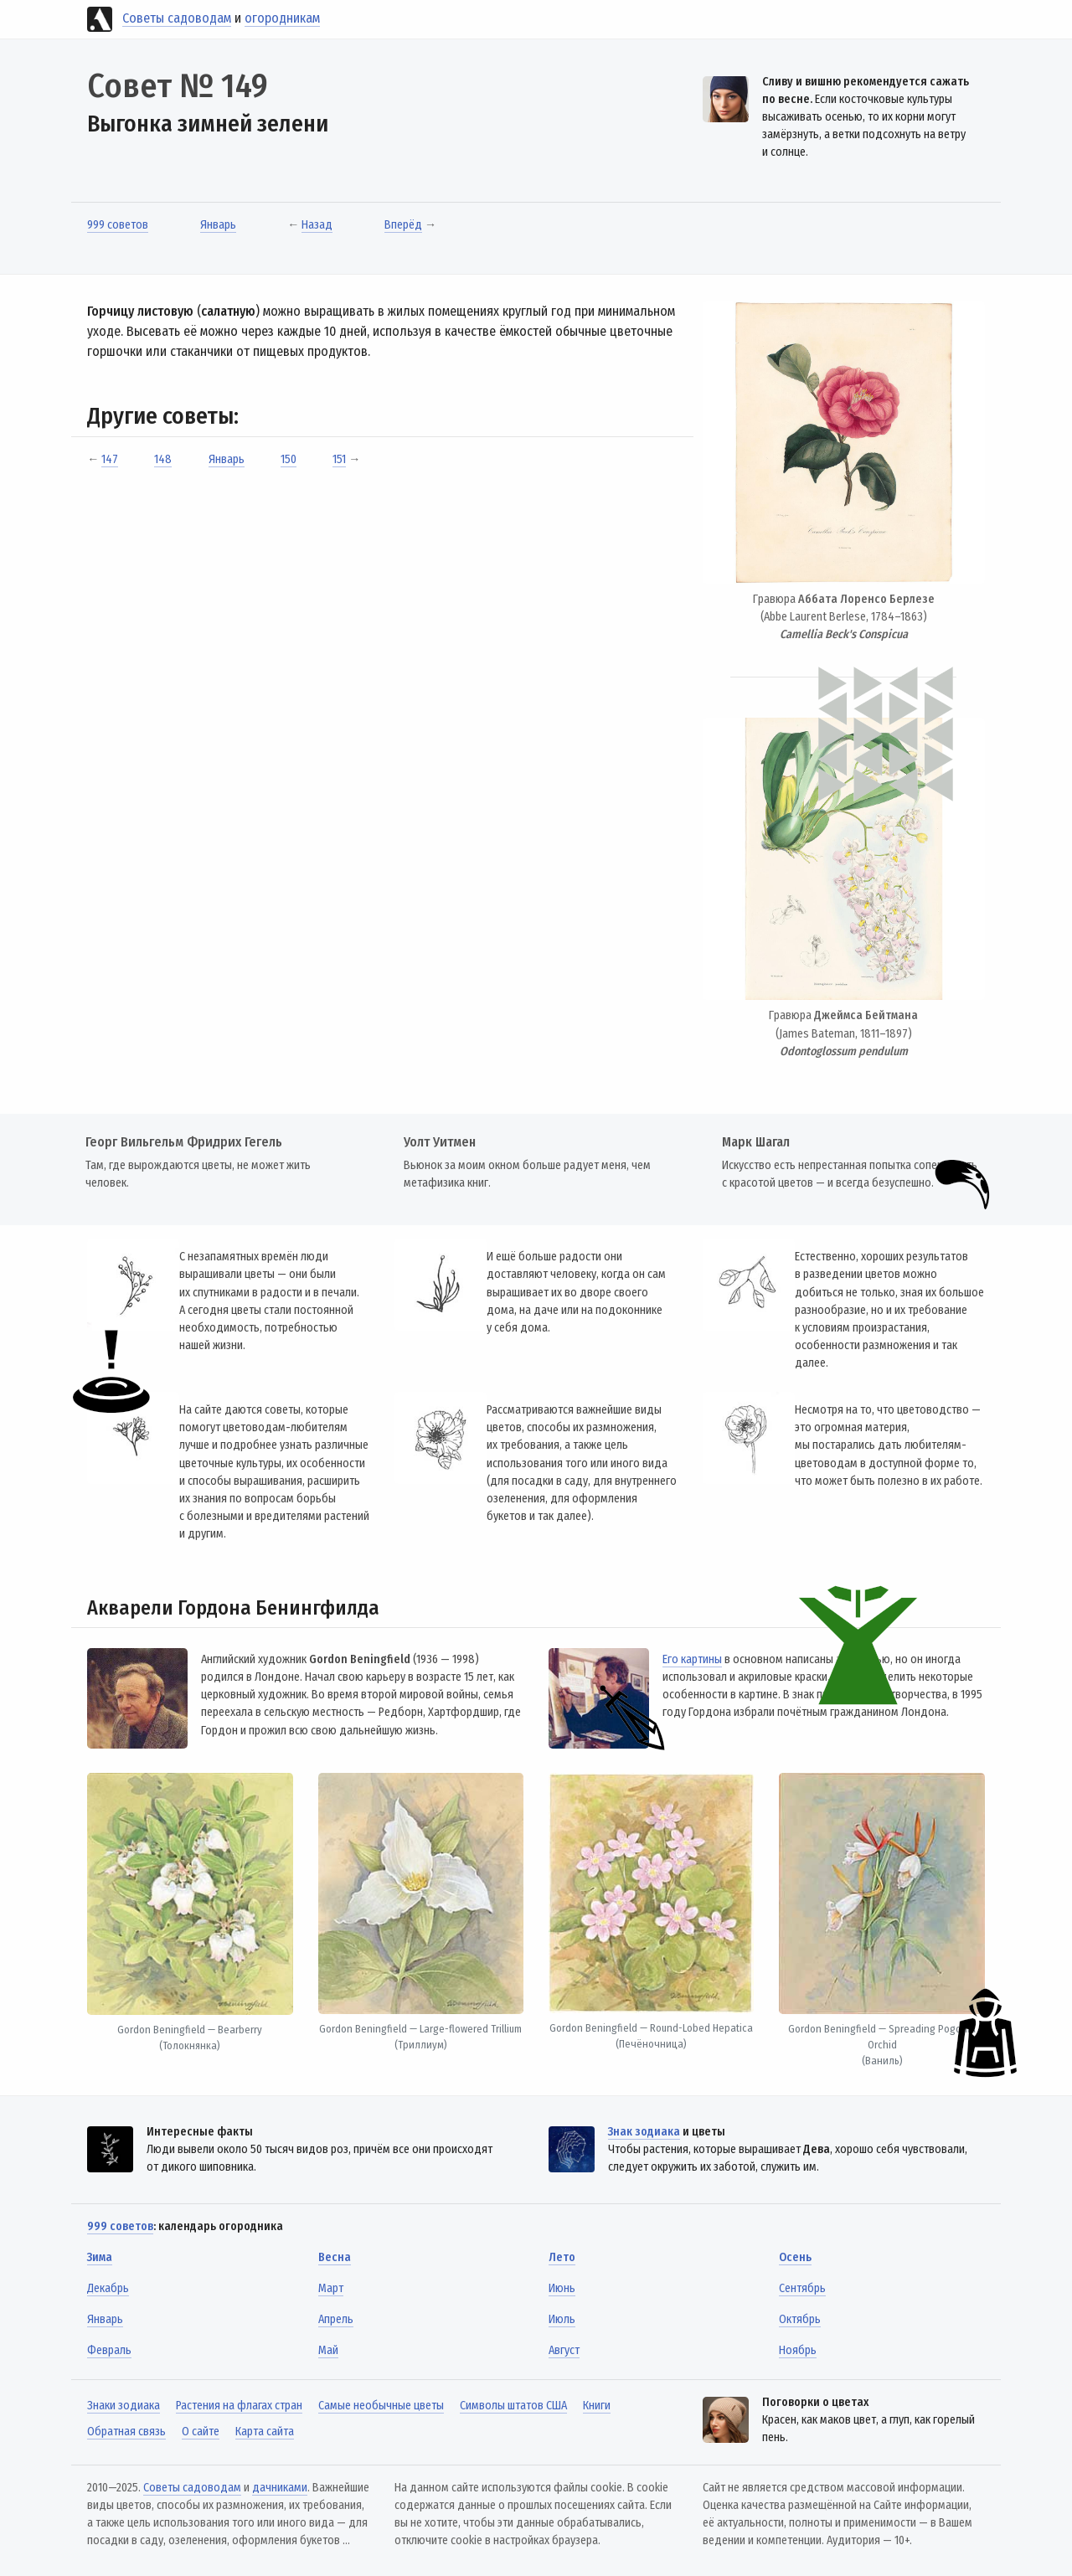  I want to click on decorative geometric pattern element, so click(885, 734).